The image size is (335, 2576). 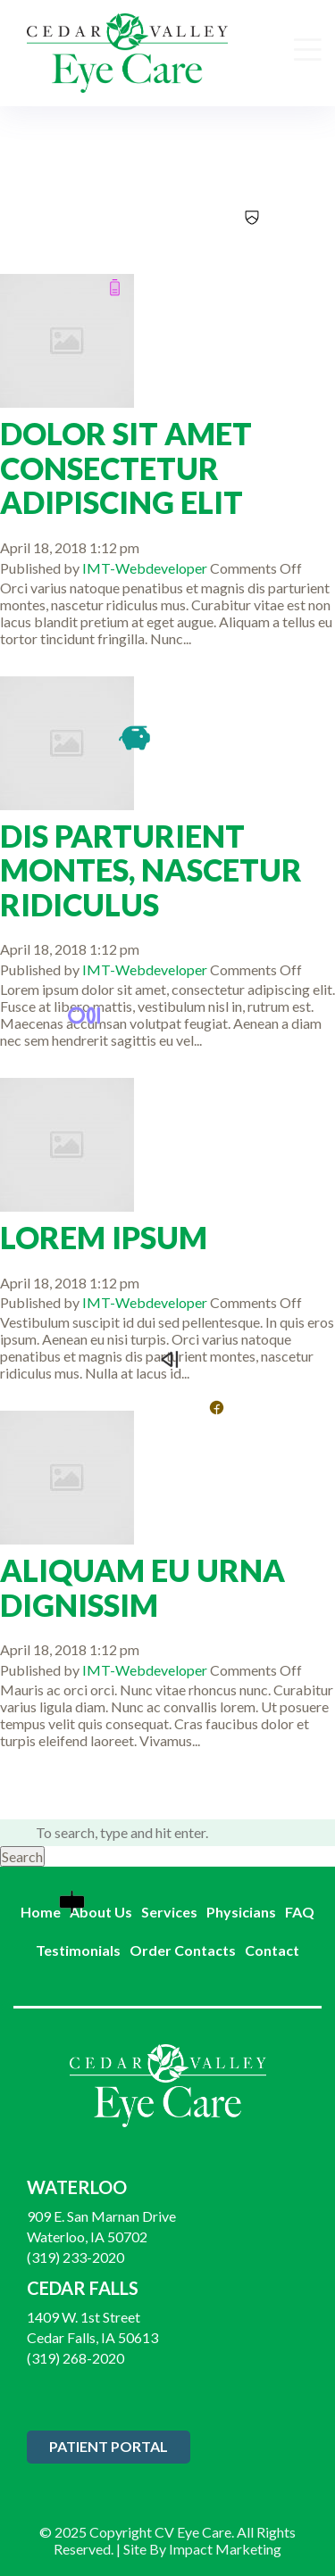 I want to click on open the Medium app, so click(x=84, y=1015).